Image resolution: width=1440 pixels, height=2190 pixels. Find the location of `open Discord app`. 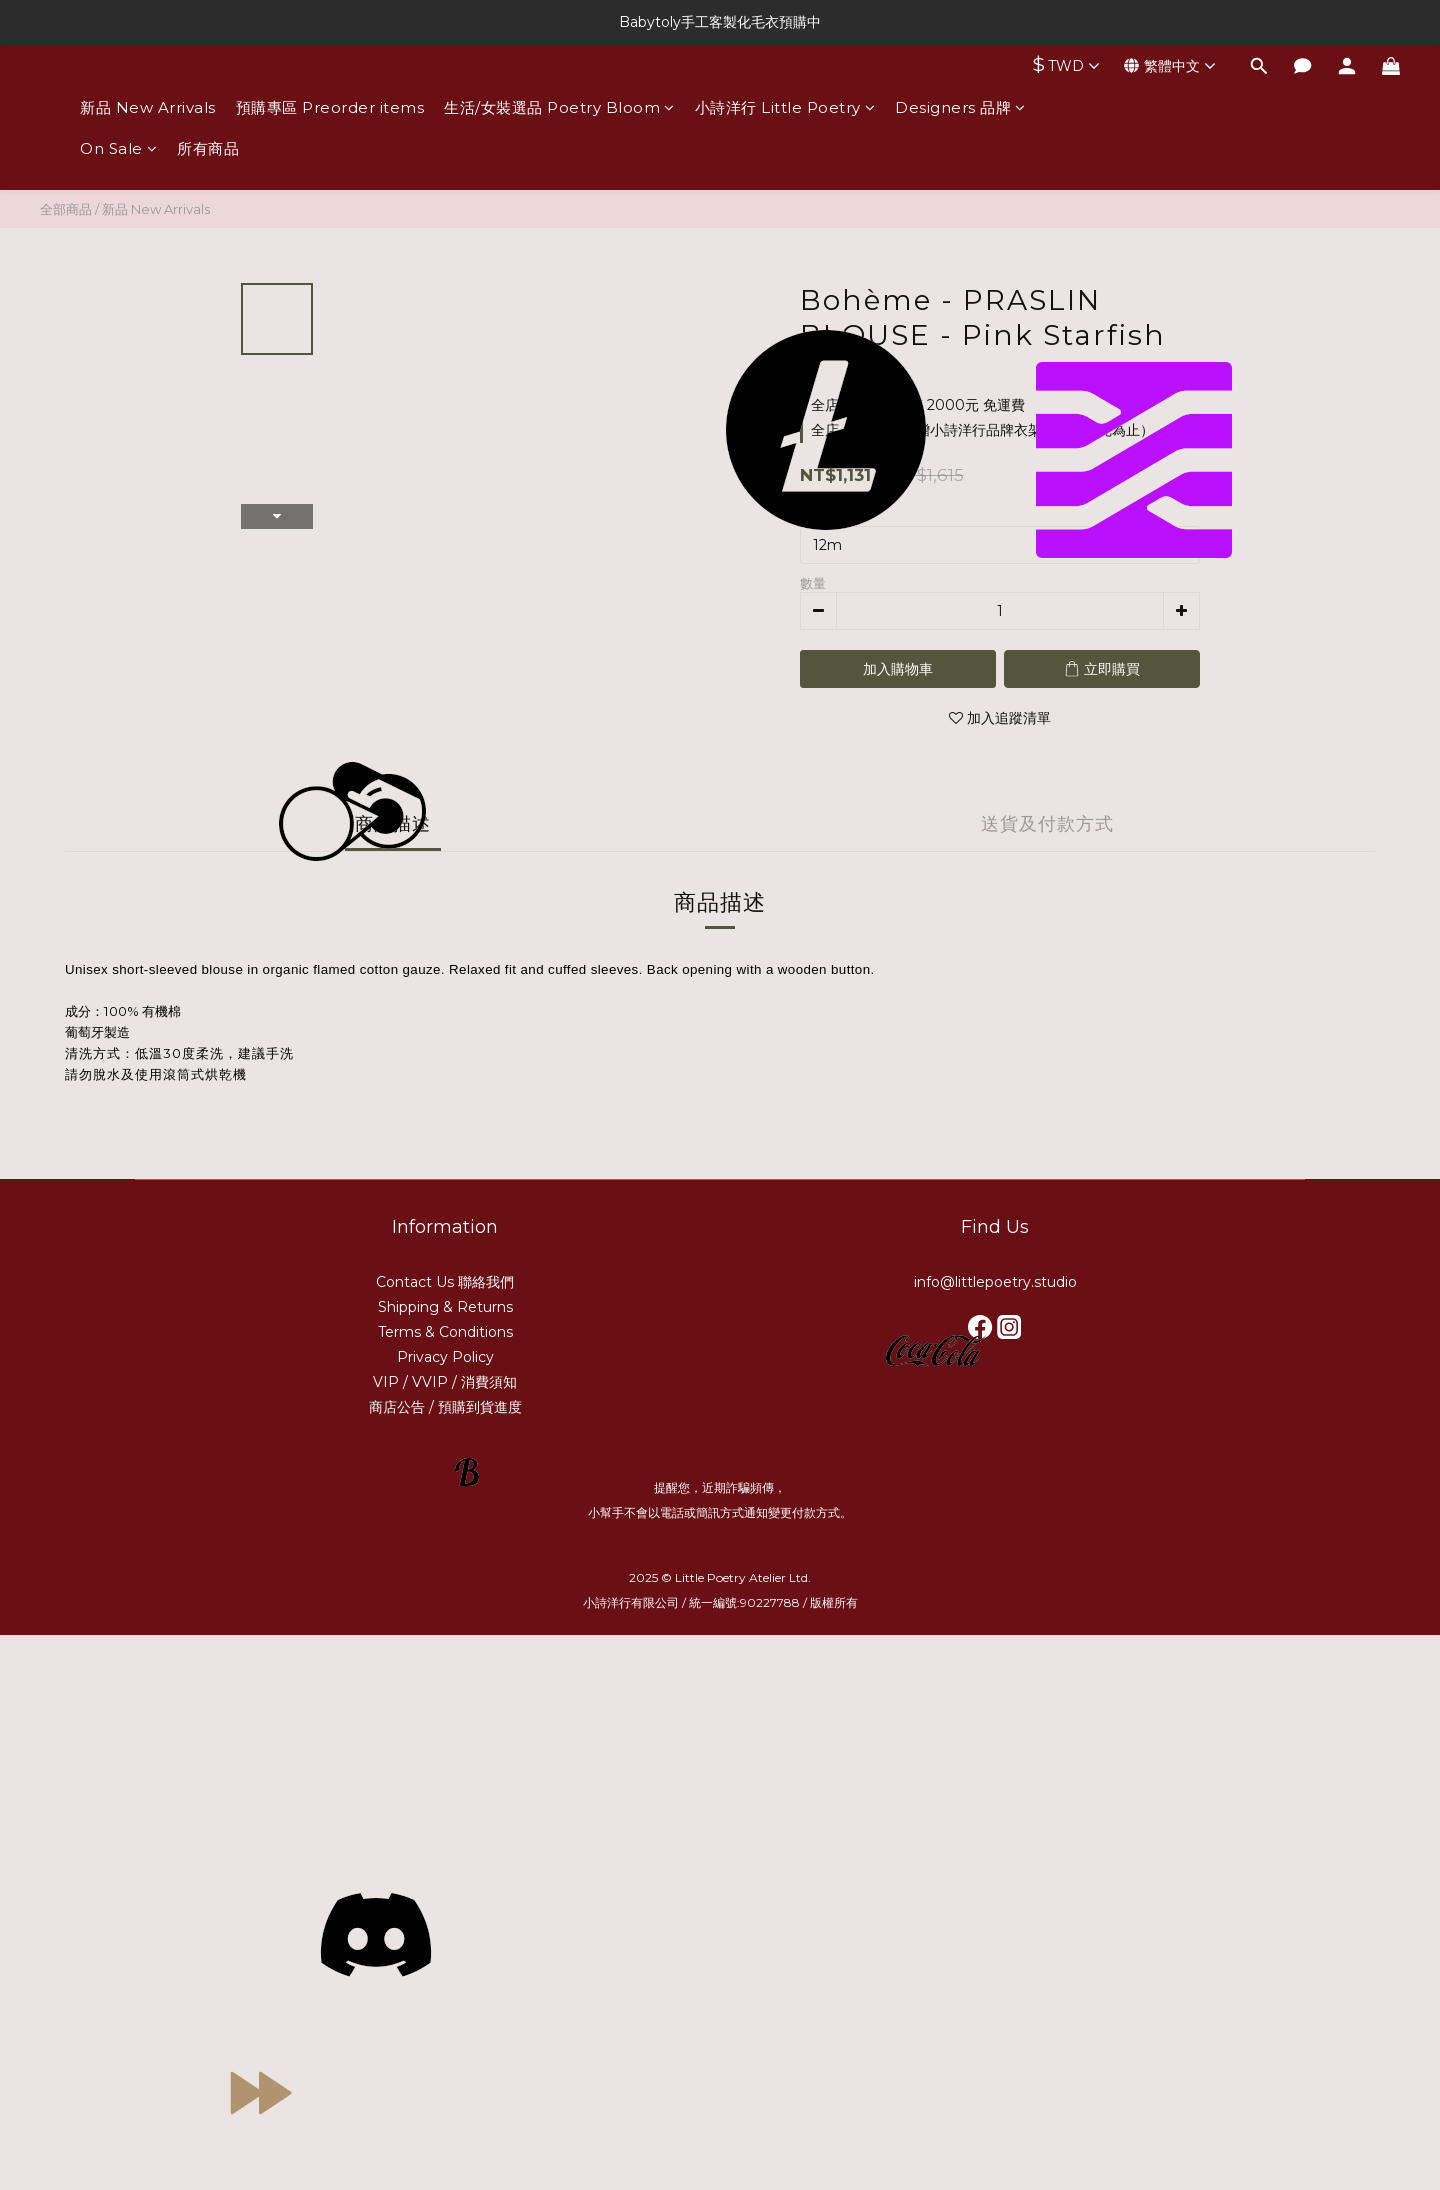

open Discord app is located at coordinates (376, 1935).